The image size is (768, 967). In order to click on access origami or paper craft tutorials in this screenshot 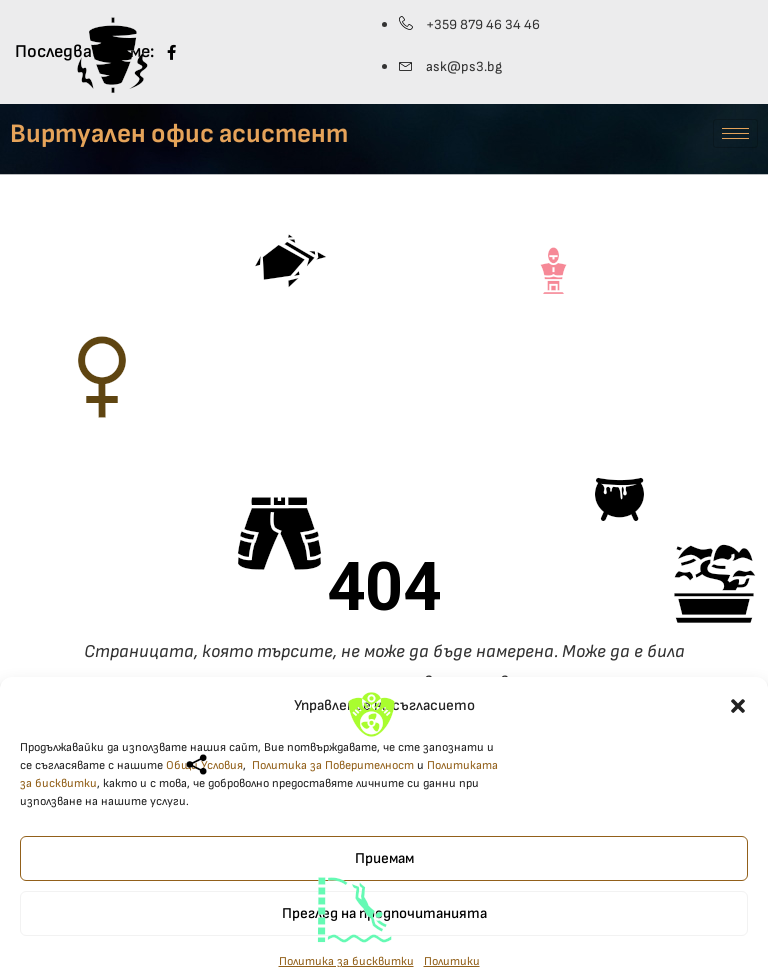, I will do `click(290, 261)`.